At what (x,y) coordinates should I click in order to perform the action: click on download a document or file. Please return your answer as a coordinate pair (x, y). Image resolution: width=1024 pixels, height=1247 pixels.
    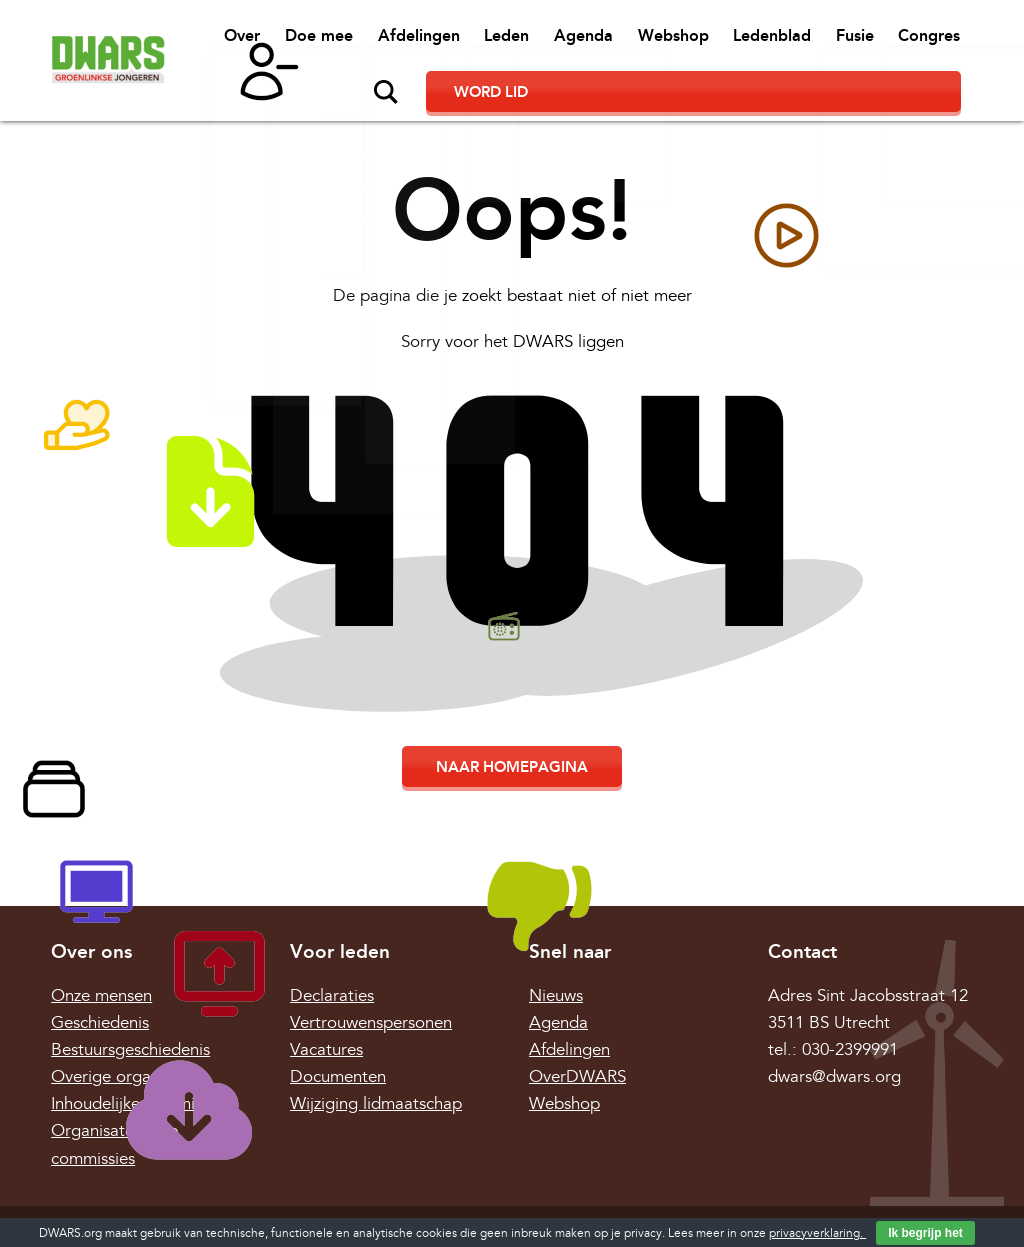
    Looking at the image, I should click on (210, 491).